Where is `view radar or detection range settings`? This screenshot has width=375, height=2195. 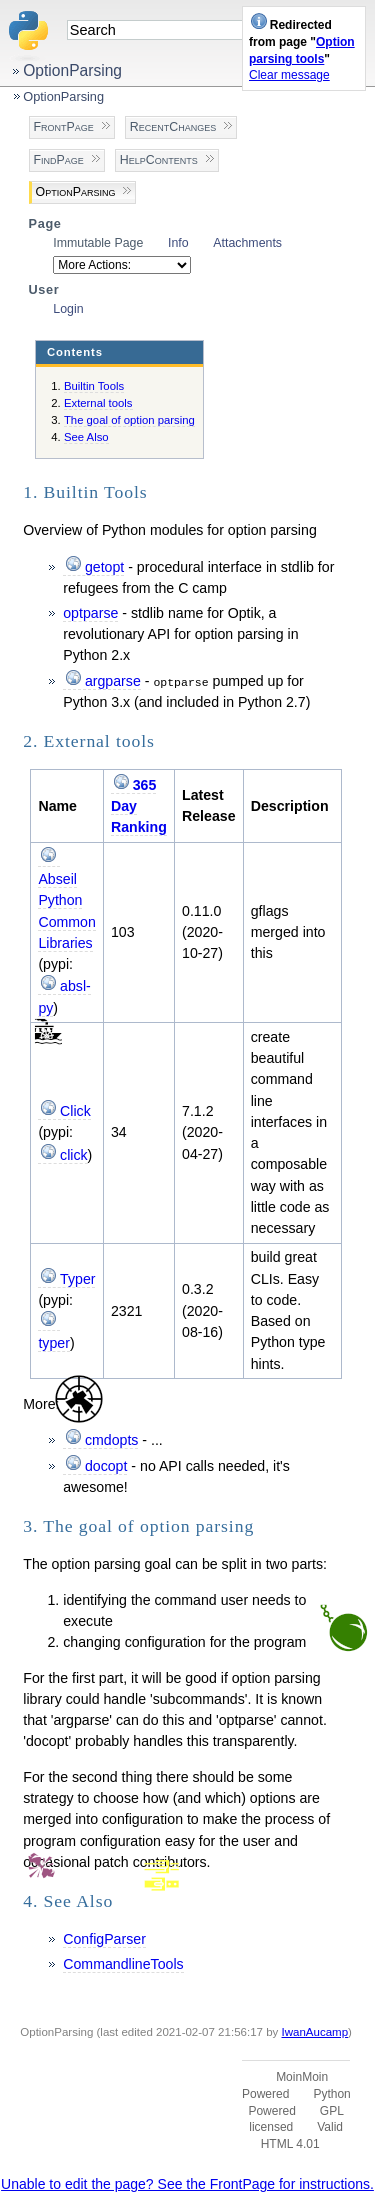 view radar or detection range settings is located at coordinates (79, 1399).